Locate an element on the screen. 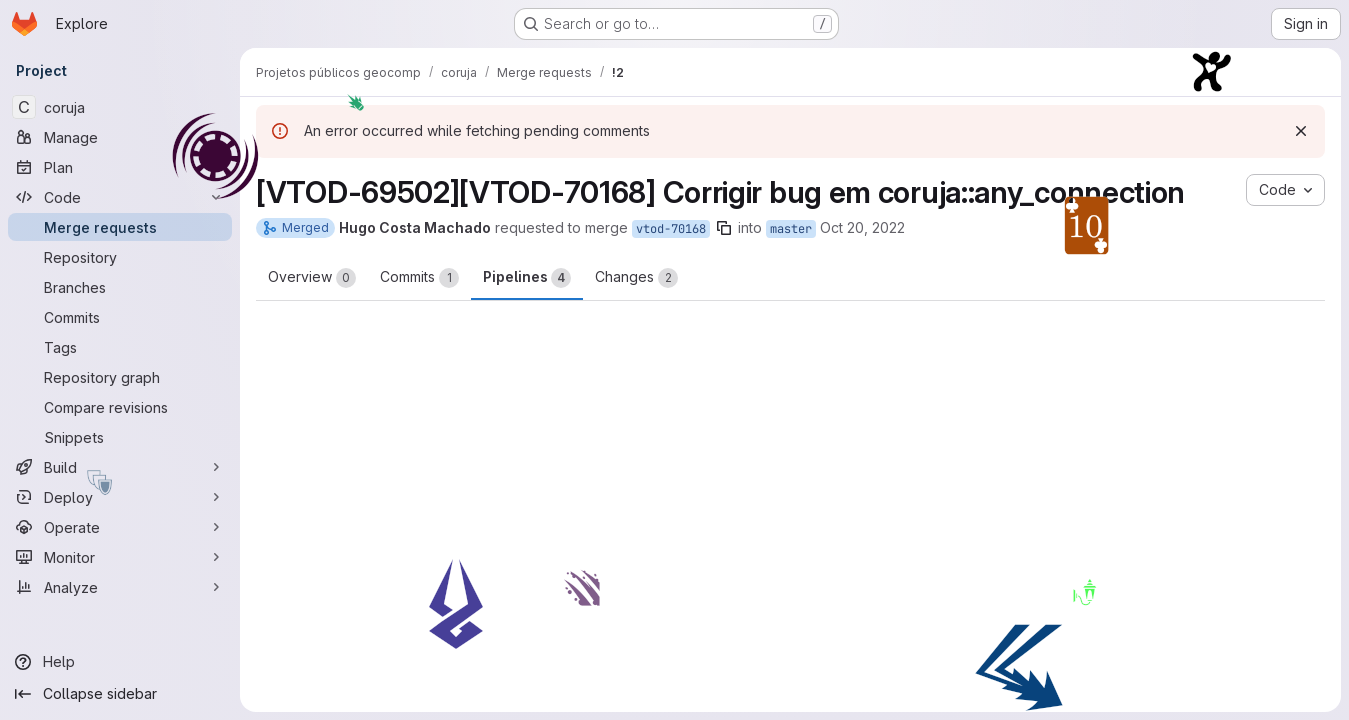  view protection history or past defenses is located at coordinates (99, 482).